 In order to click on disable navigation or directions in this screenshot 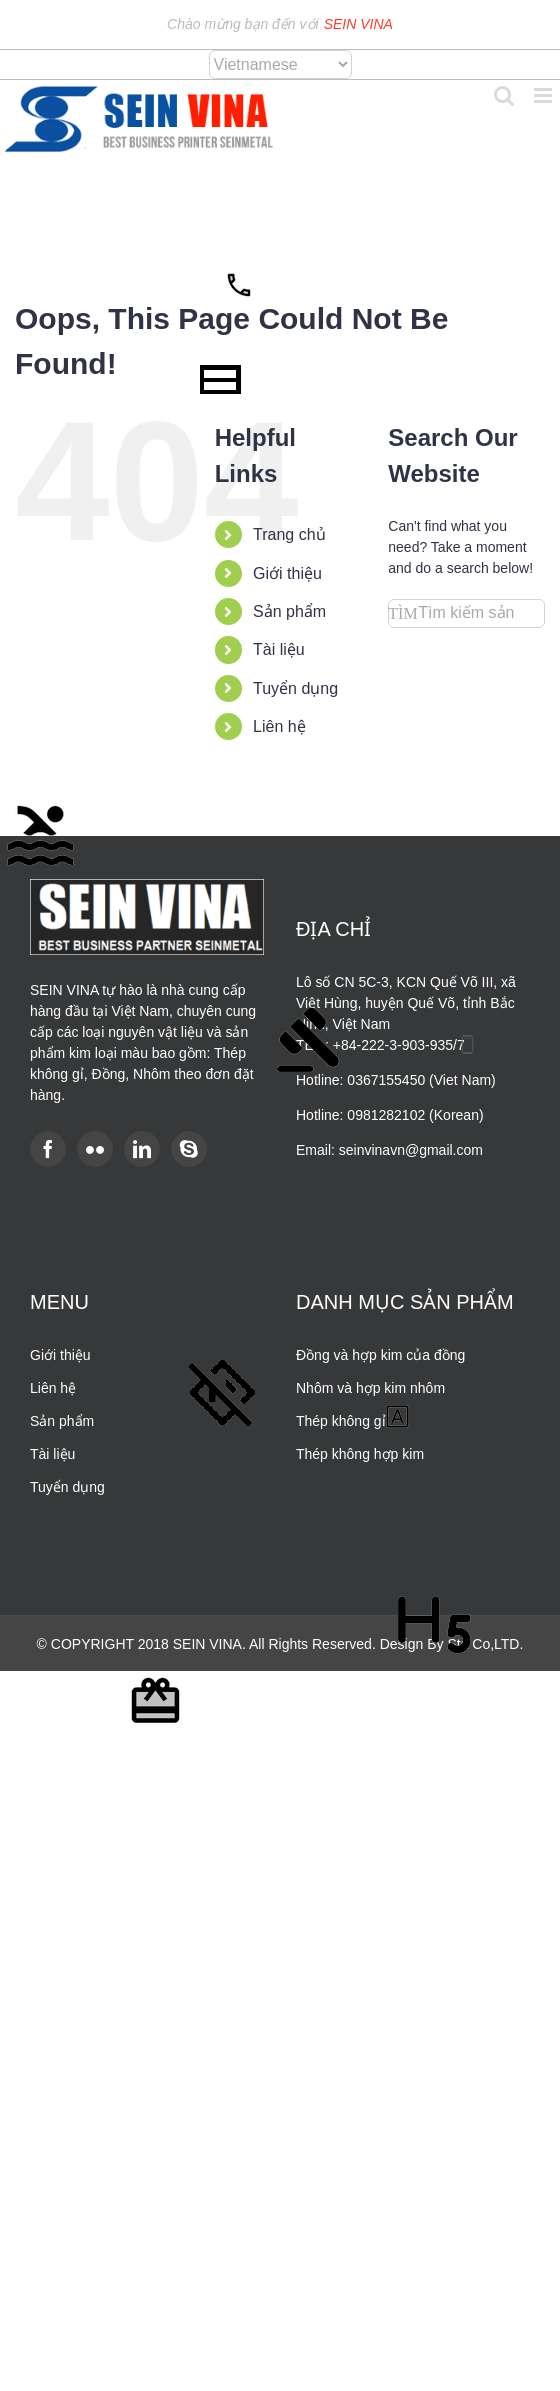, I will do `click(222, 1392)`.